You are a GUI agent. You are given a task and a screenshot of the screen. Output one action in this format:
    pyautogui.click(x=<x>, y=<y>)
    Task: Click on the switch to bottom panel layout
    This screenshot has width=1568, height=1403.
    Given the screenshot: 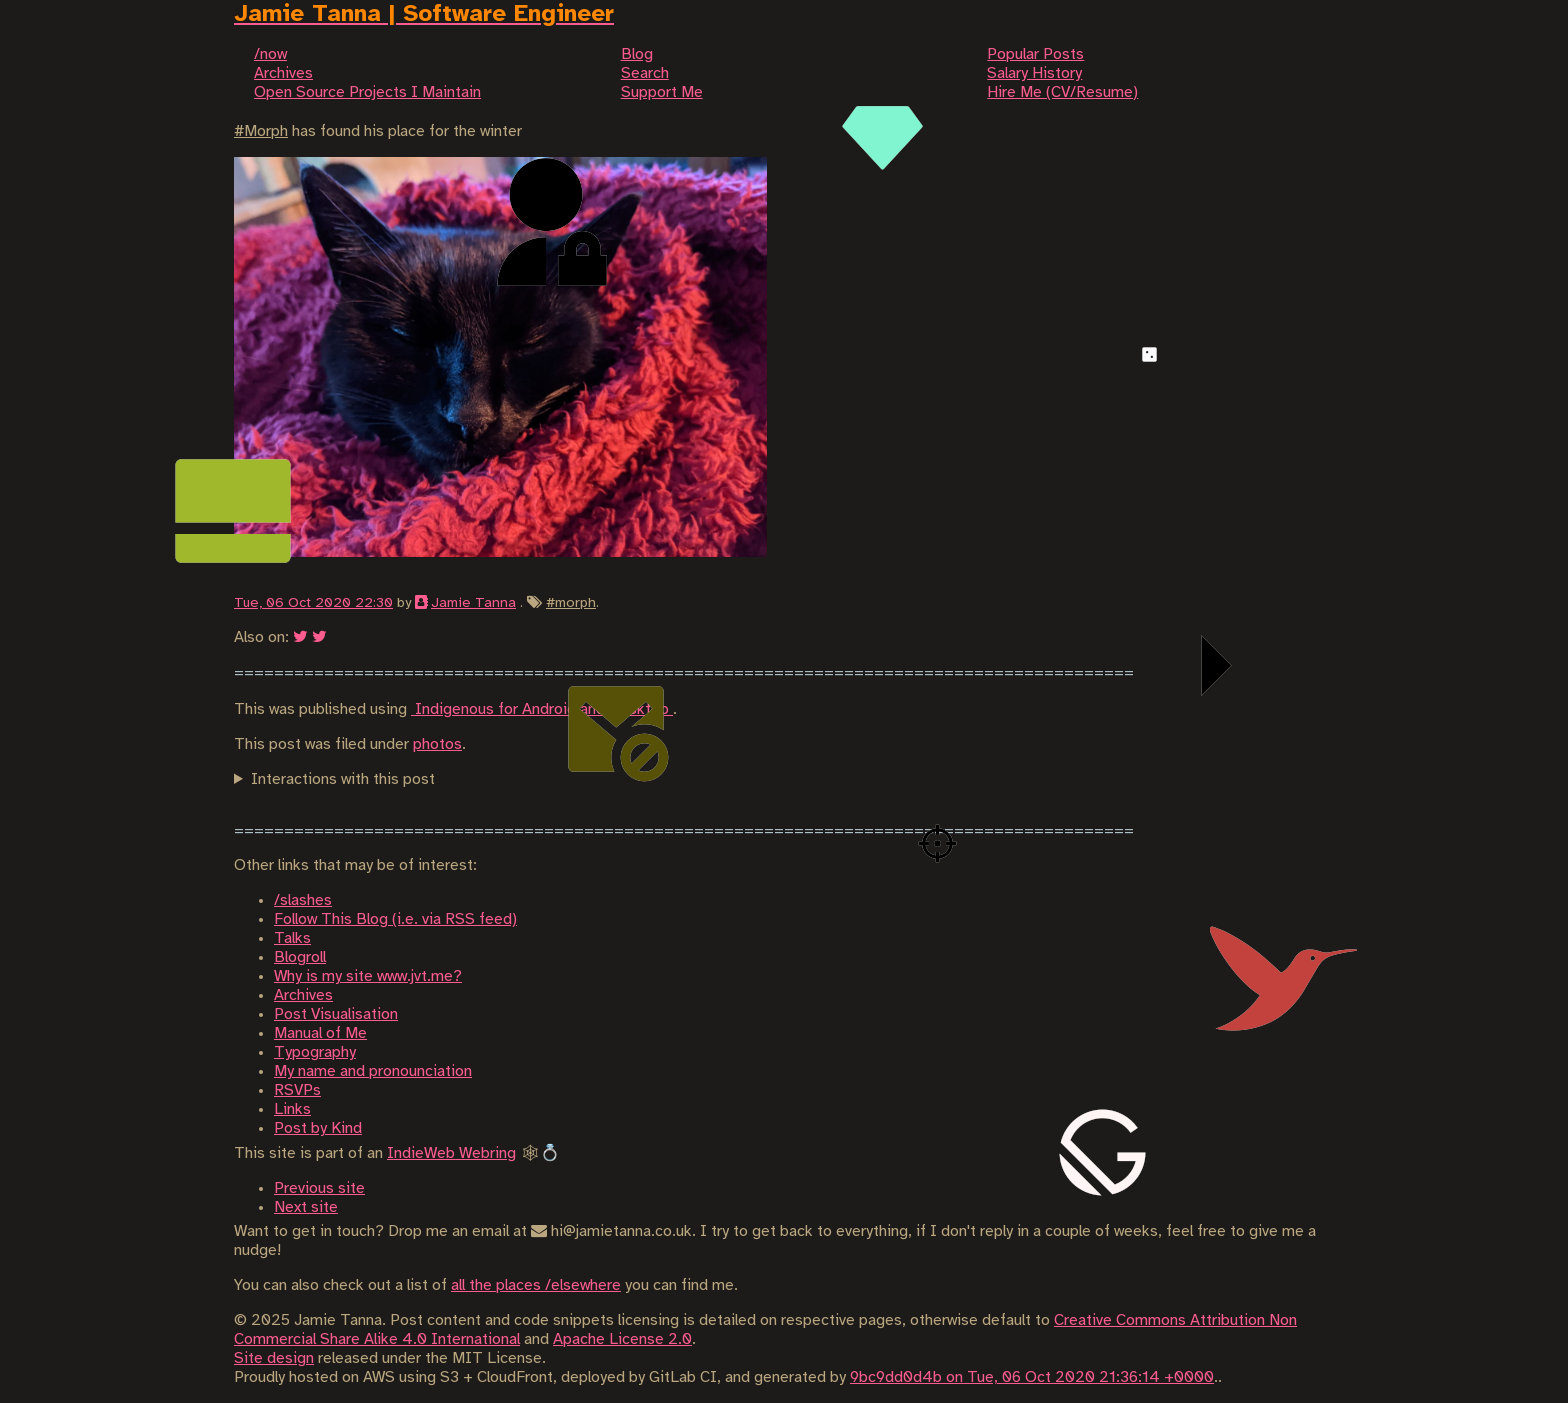 What is the action you would take?
    pyautogui.click(x=233, y=511)
    